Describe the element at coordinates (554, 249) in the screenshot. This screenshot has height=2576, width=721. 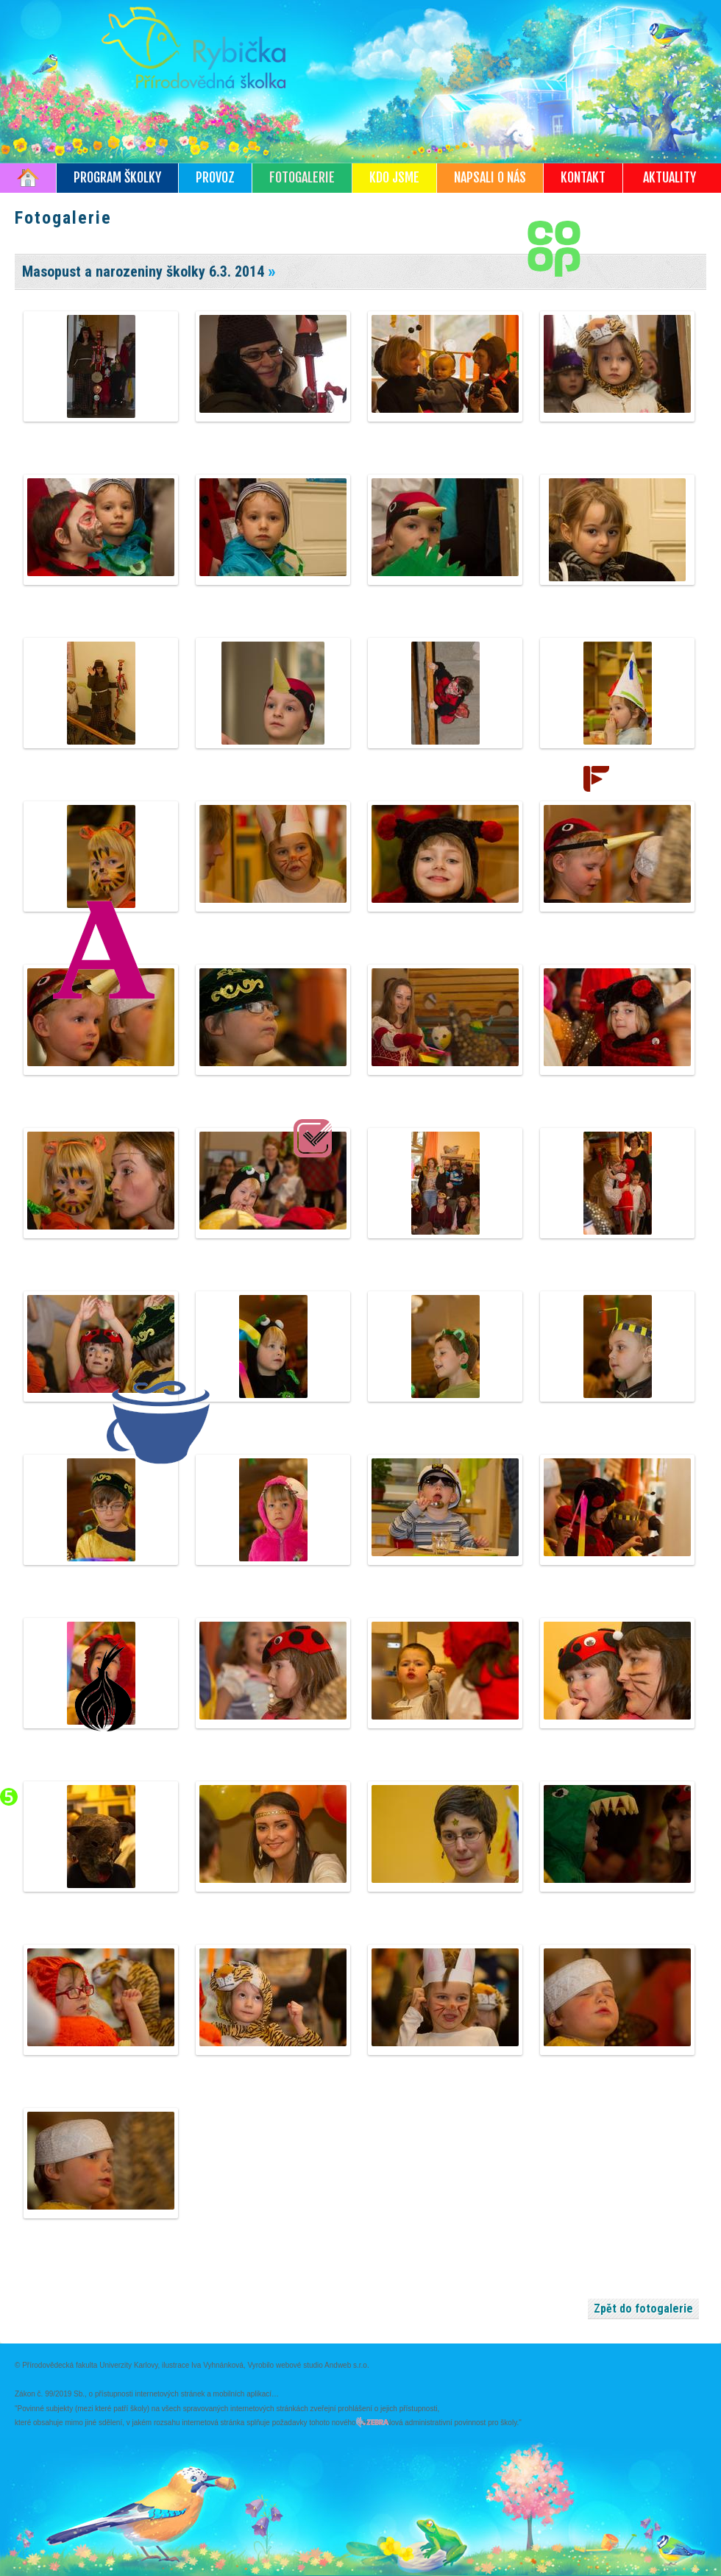
I see `co-op brand logo` at that location.